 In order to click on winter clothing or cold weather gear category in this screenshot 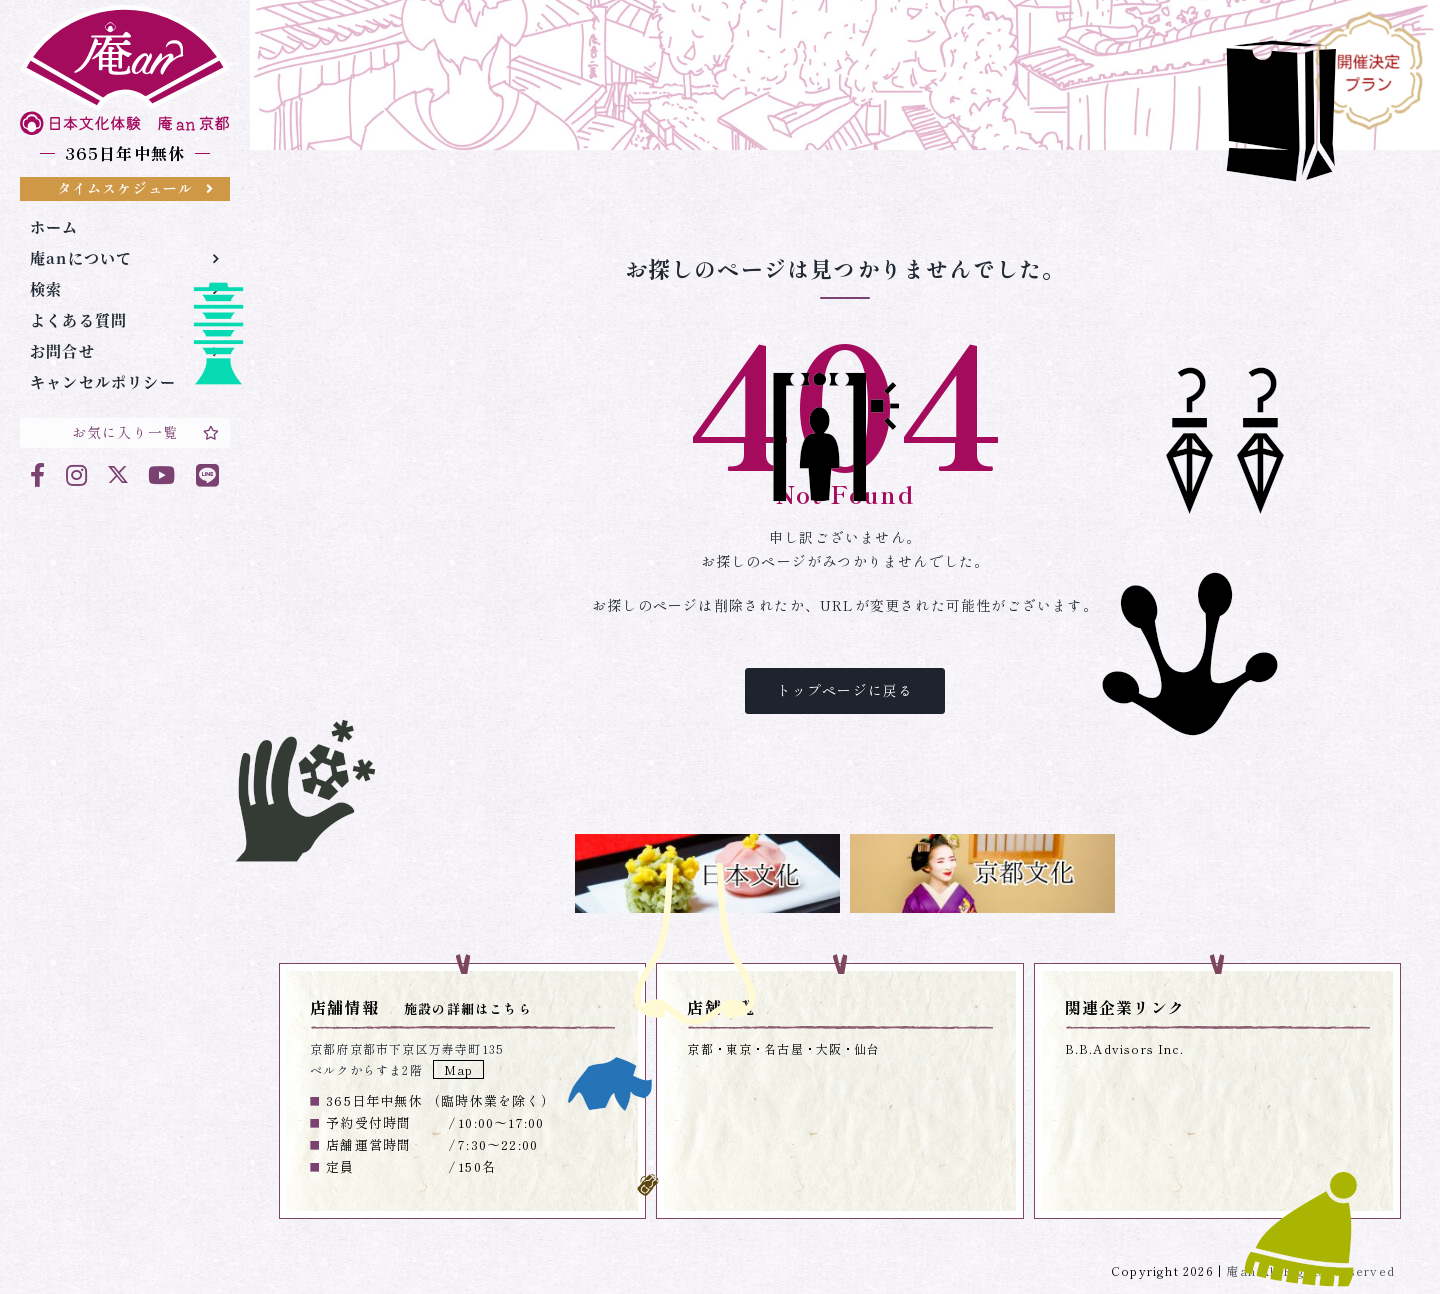, I will do `click(1300, 1229)`.